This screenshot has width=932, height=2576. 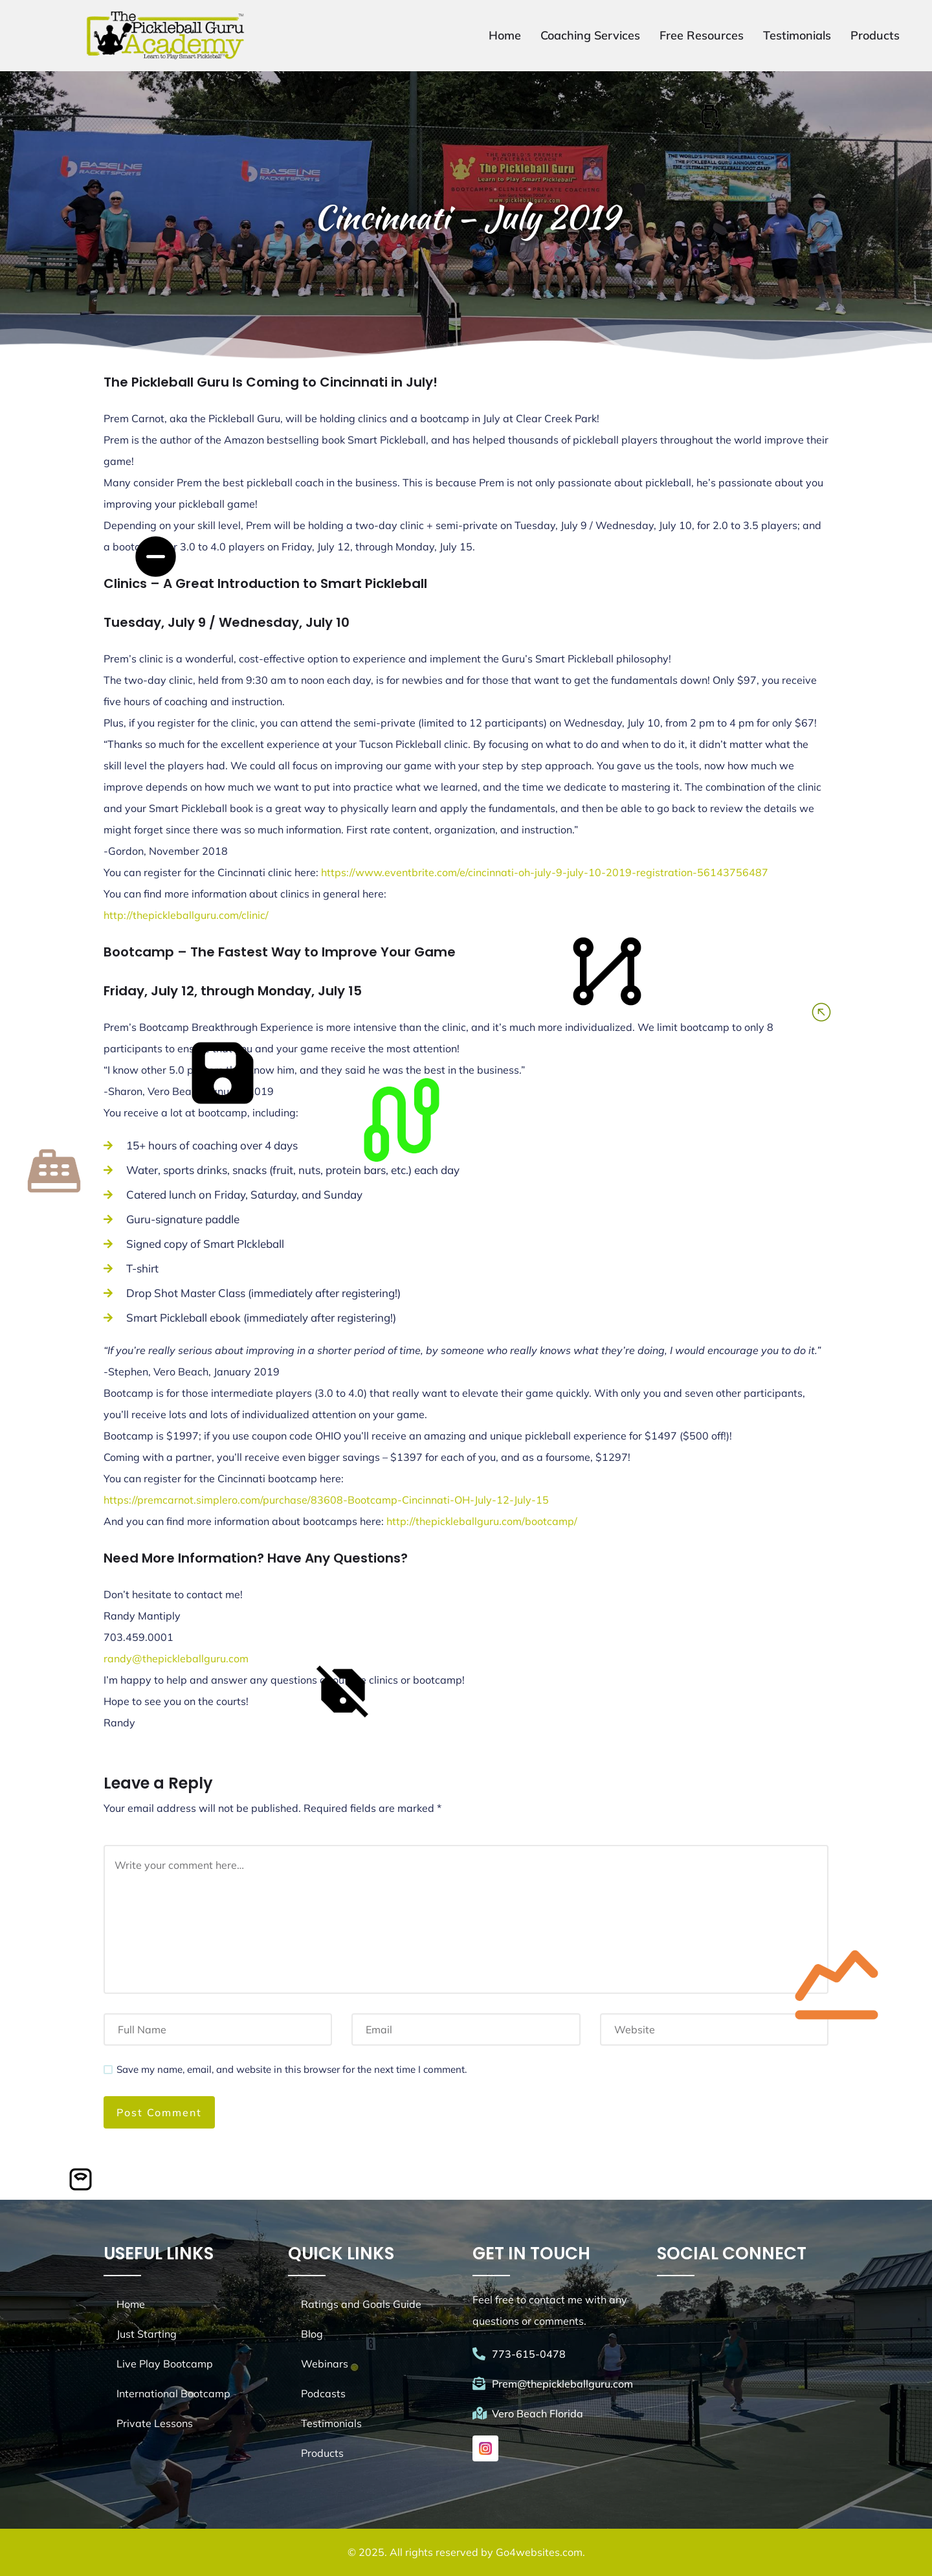 I want to click on view analytics or performance trends, so click(x=836, y=1982).